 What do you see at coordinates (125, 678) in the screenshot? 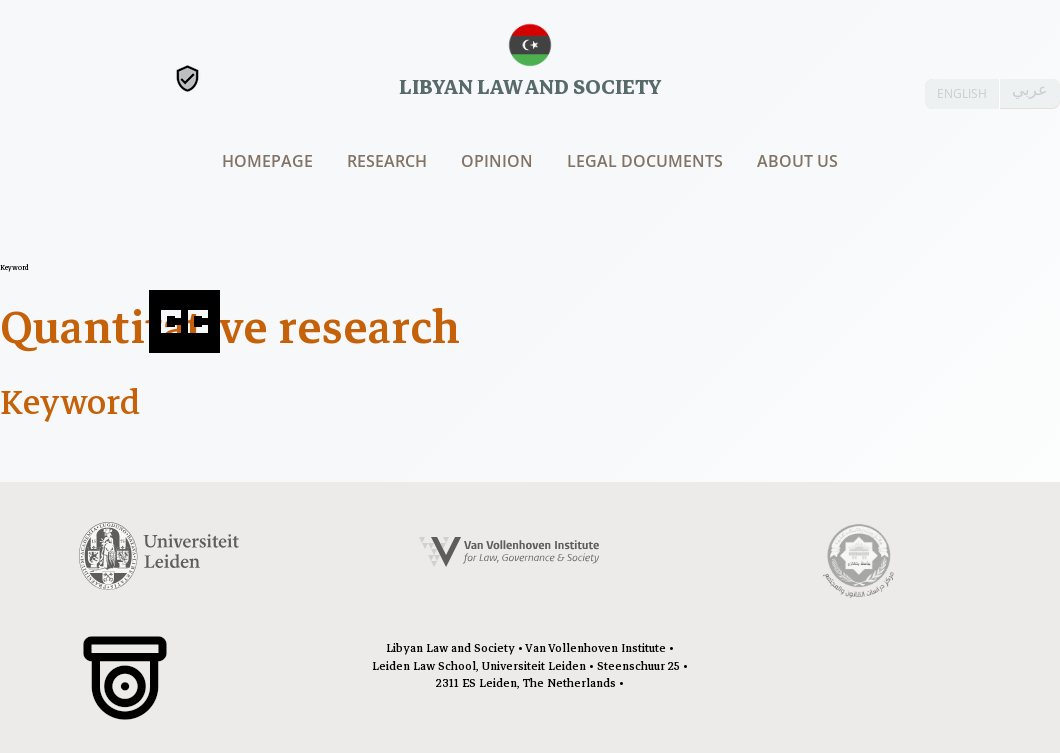
I see `access security camera settings` at bounding box center [125, 678].